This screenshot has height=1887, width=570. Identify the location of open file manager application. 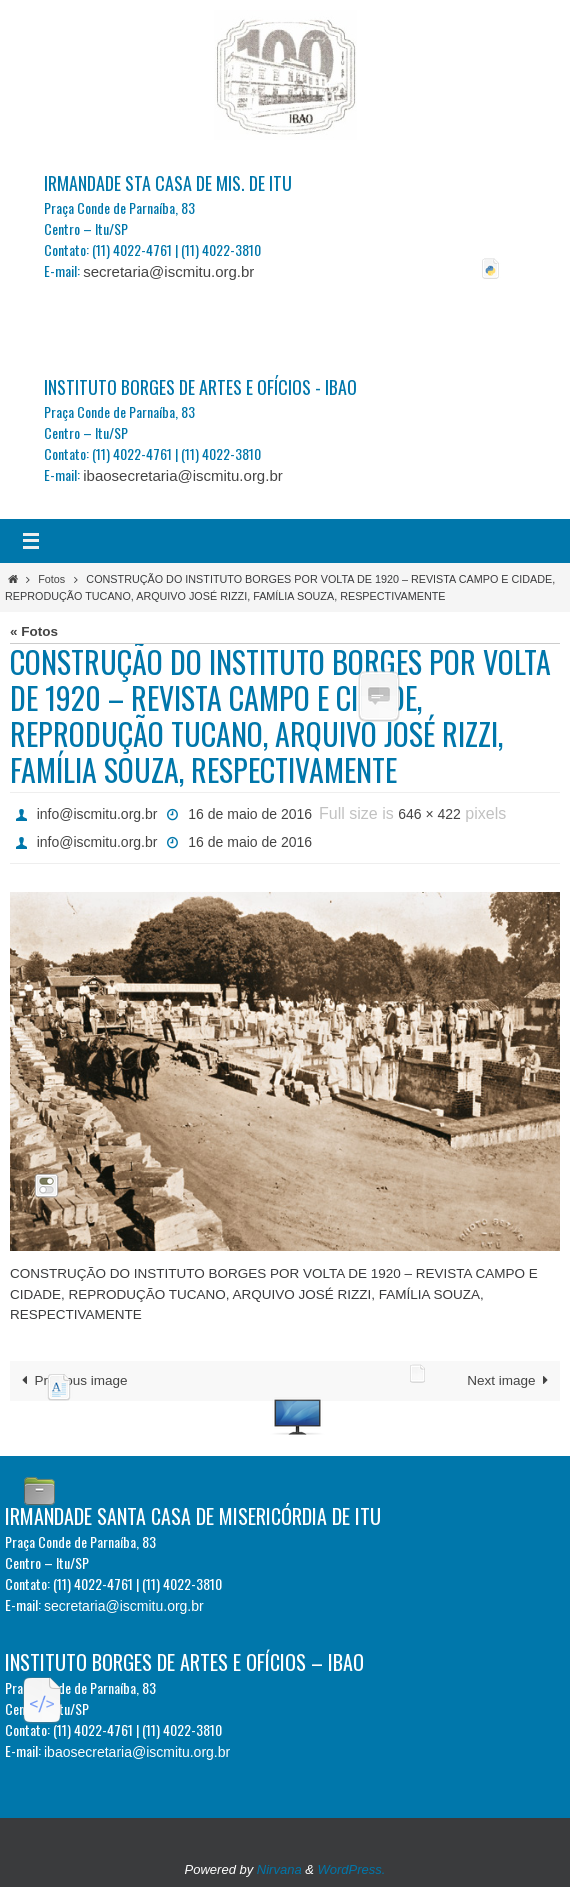
(39, 1490).